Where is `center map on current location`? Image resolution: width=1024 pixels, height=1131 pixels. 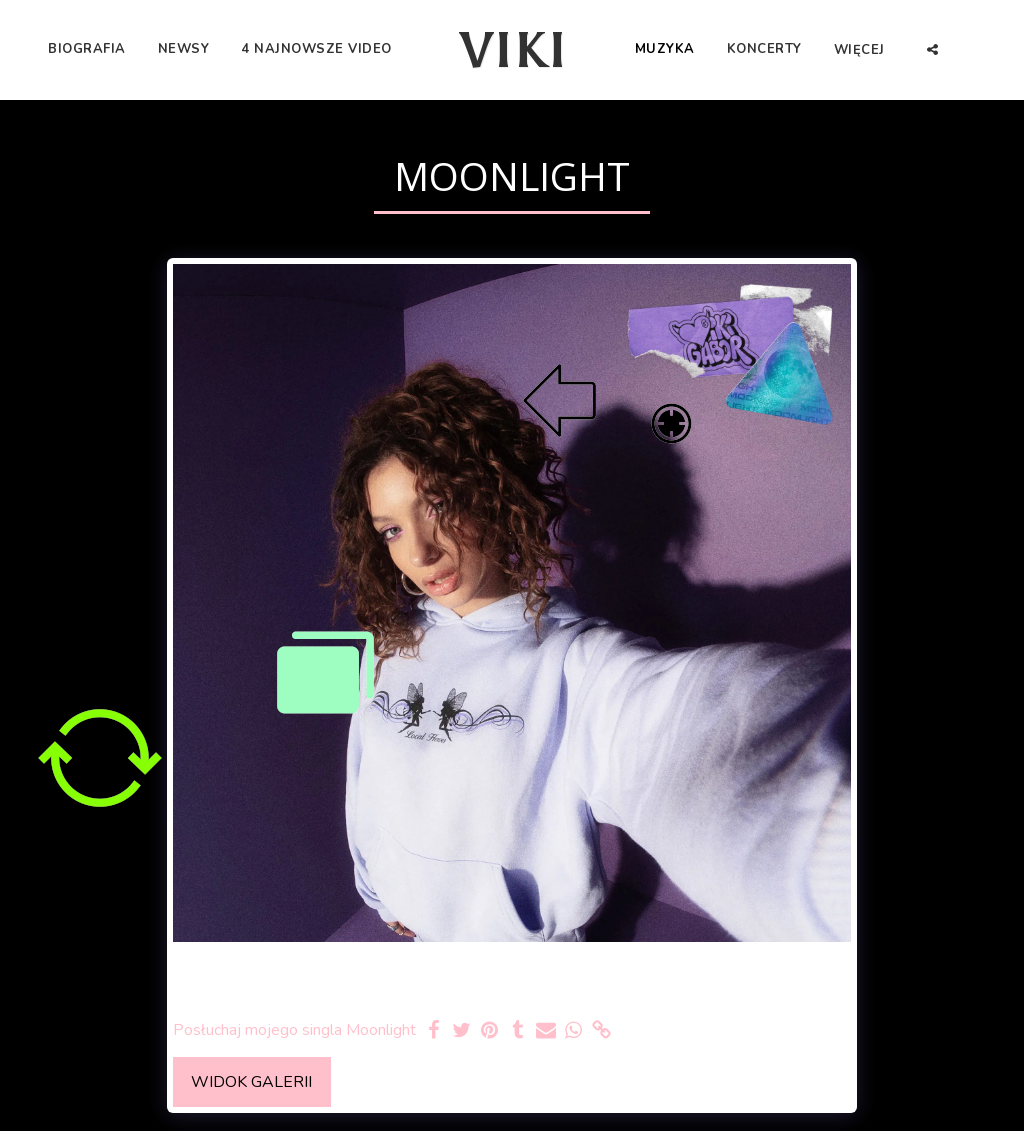 center map on current location is located at coordinates (671, 423).